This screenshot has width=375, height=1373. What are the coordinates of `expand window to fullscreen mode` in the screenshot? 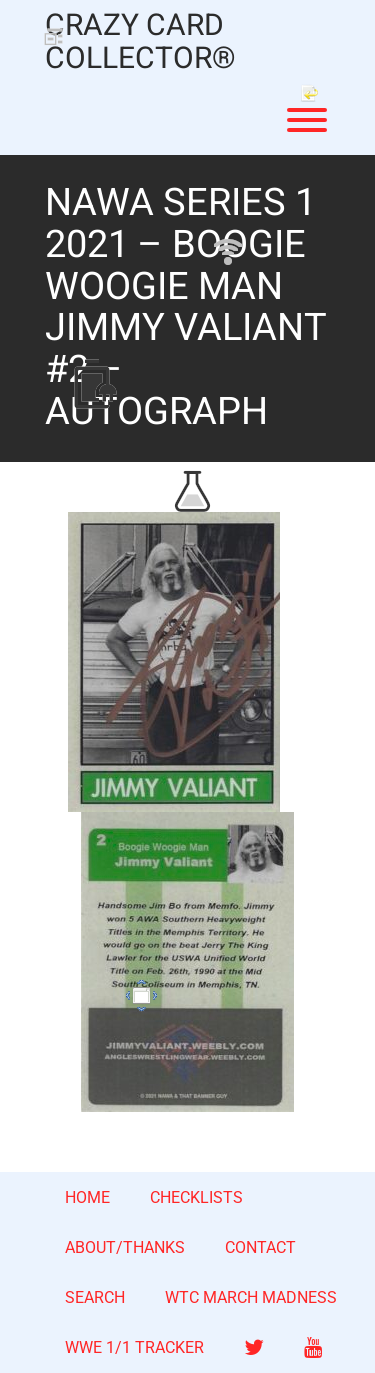 It's located at (141, 995).